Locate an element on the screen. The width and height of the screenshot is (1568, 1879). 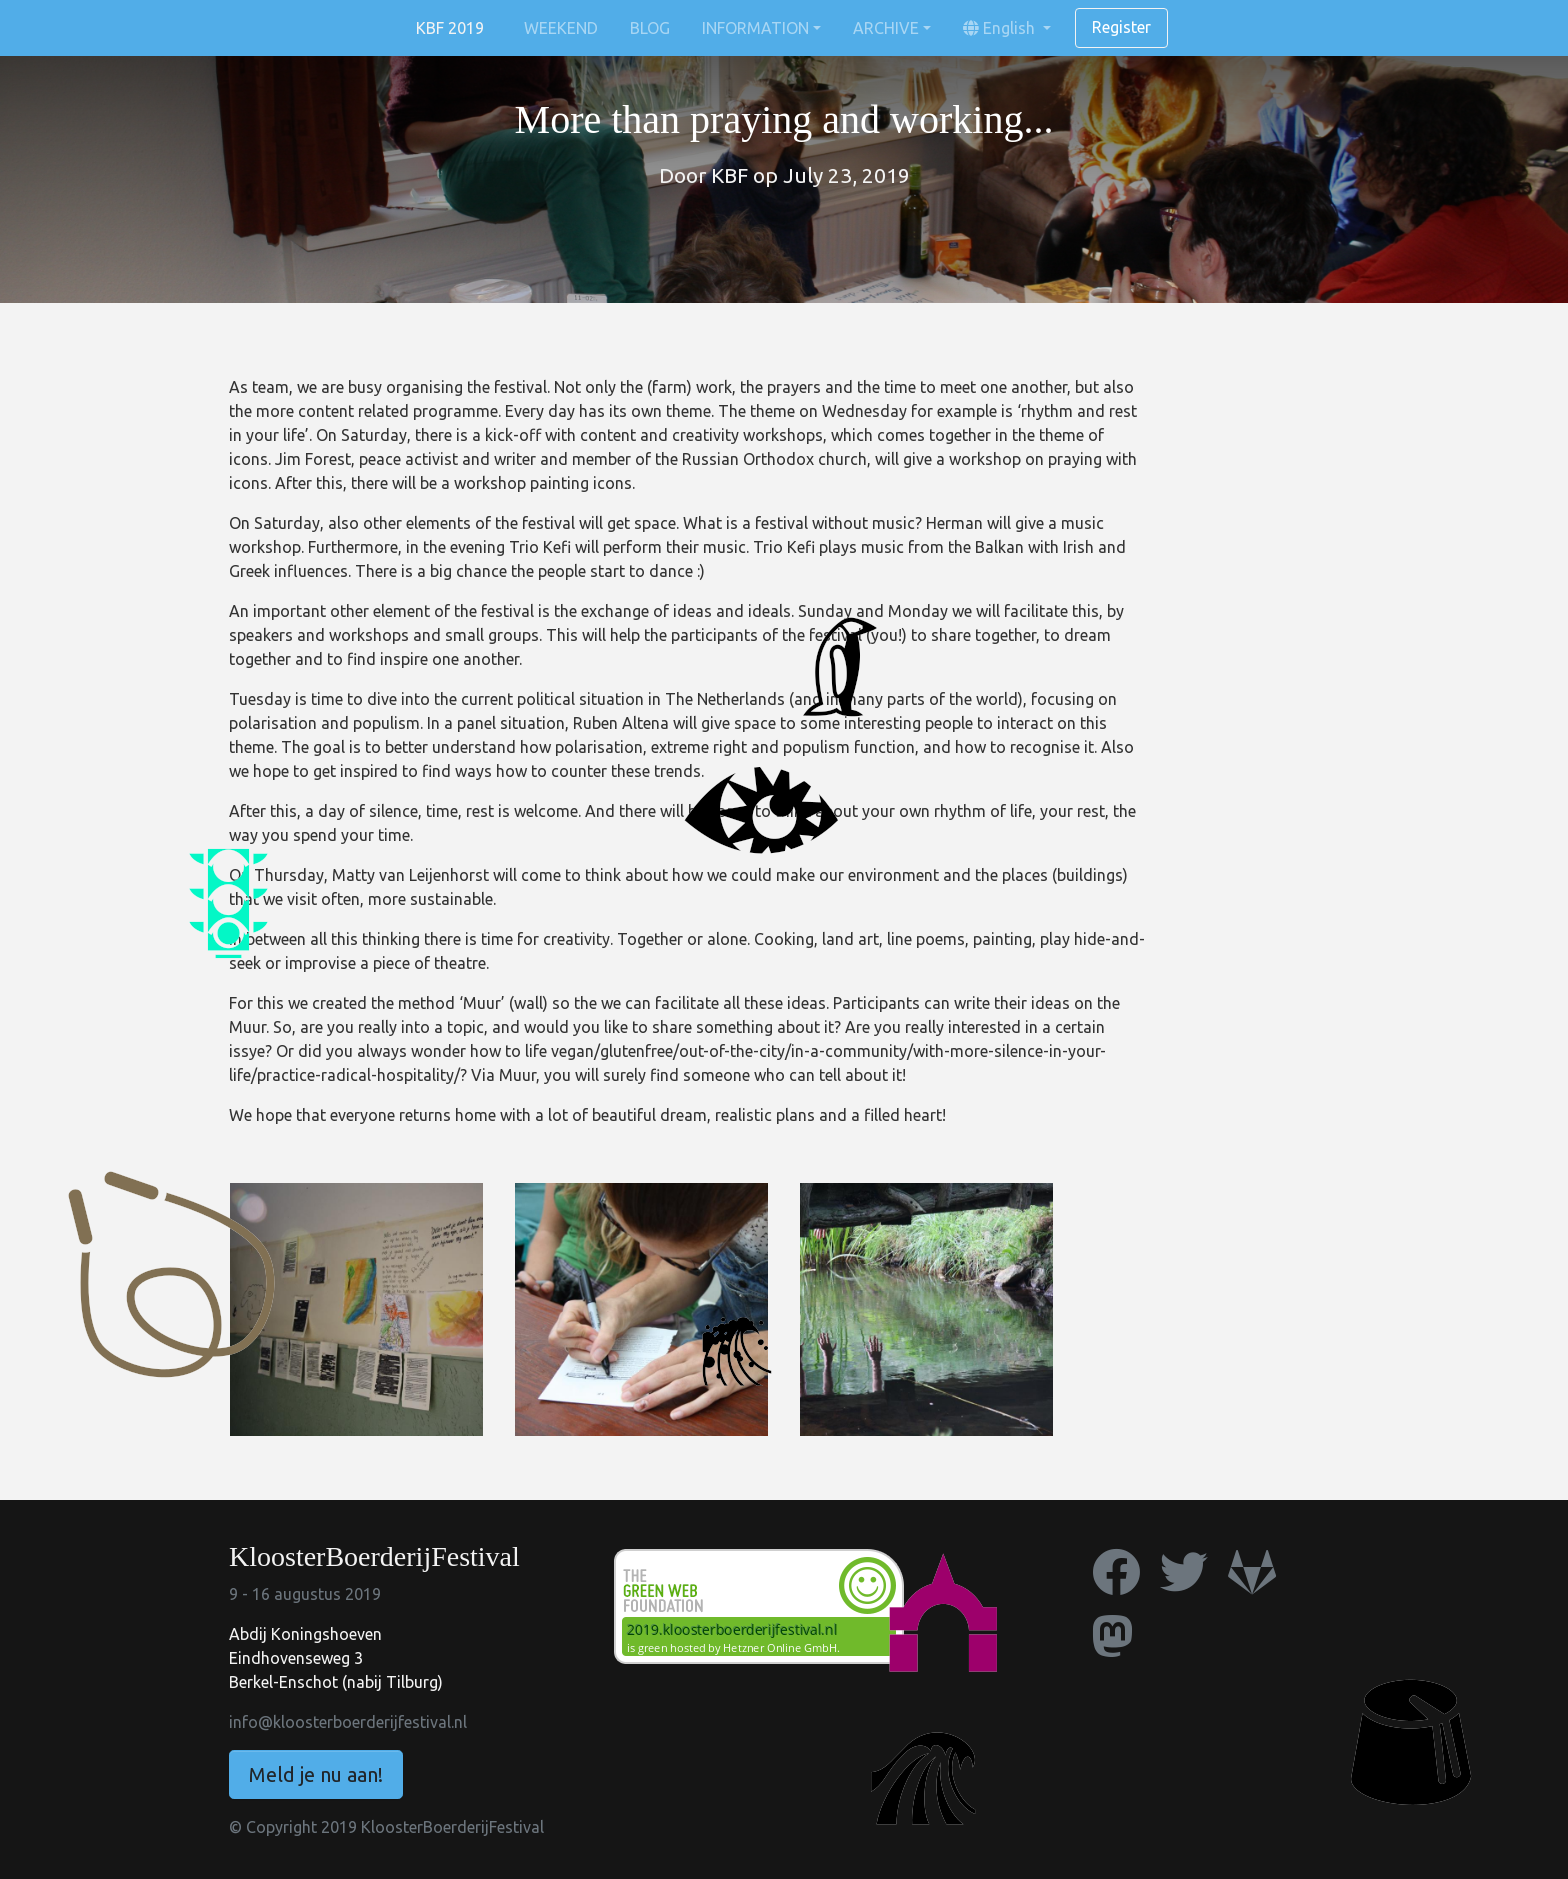
indicates ocean or water-related content is located at coordinates (923, 1772).